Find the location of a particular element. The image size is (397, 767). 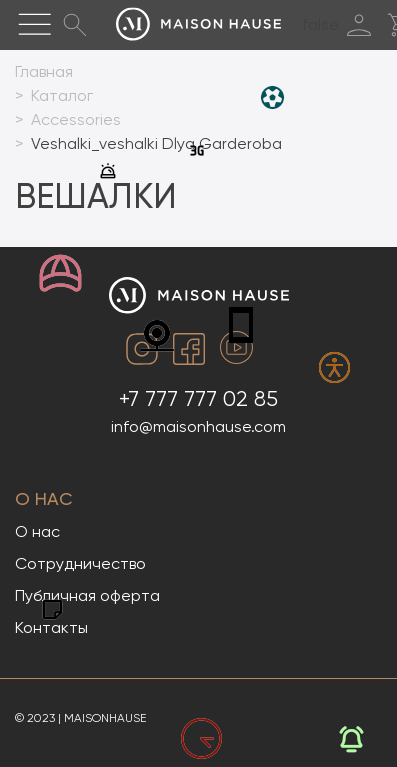

create a new note is located at coordinates (52, 609).